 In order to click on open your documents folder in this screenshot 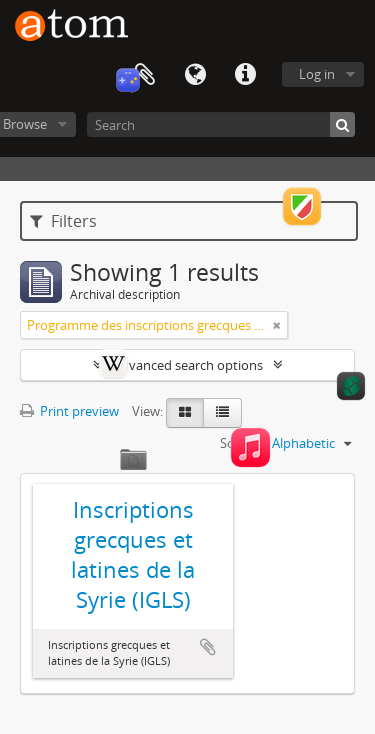, I will do `click(133, 459)`.